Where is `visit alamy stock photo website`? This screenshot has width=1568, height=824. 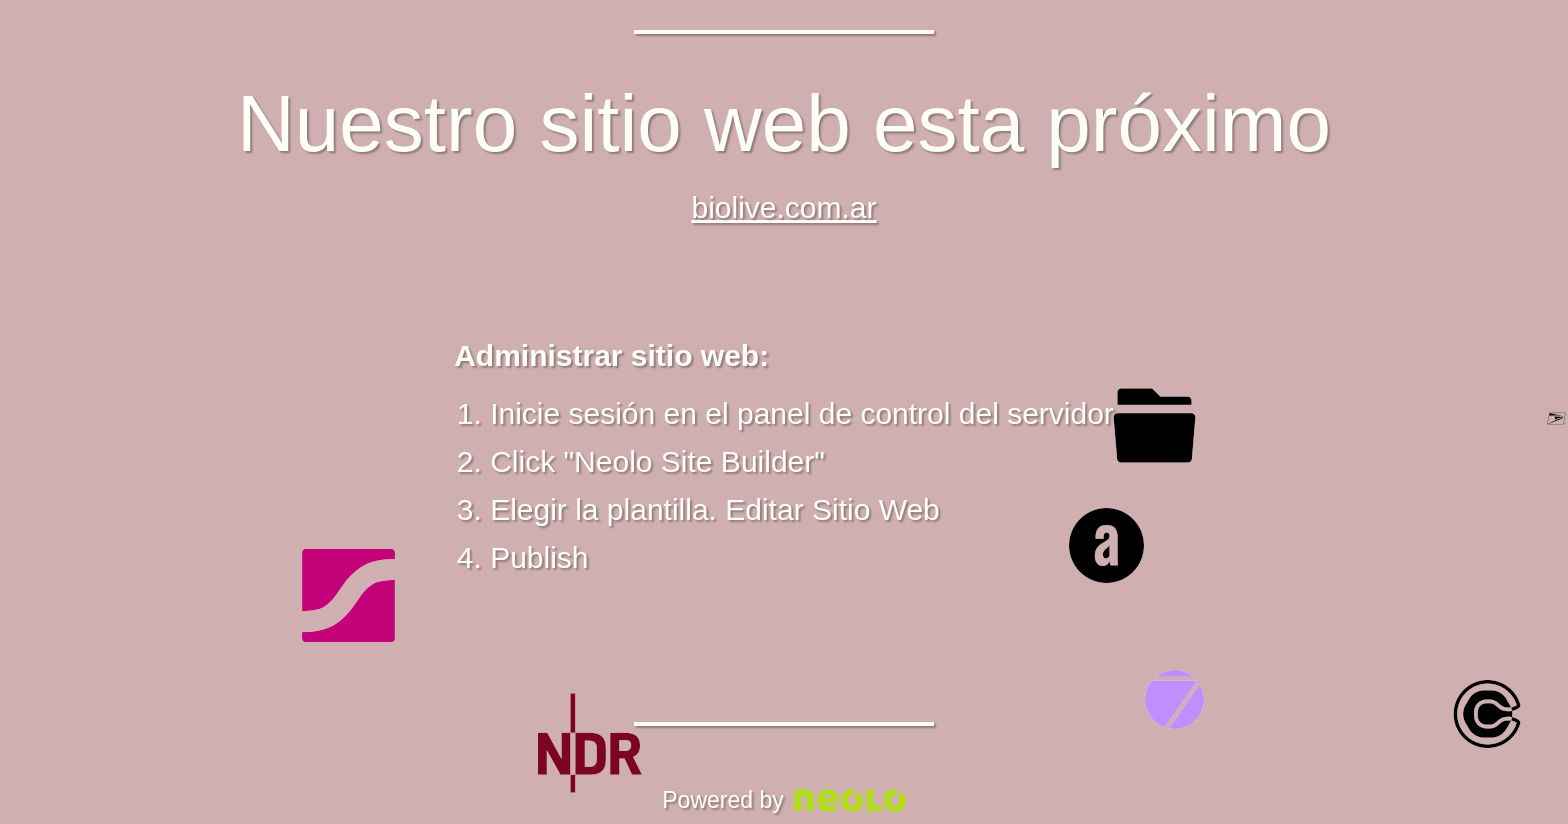
visit alamy stock photo website is located at coordinates (1106, 545).